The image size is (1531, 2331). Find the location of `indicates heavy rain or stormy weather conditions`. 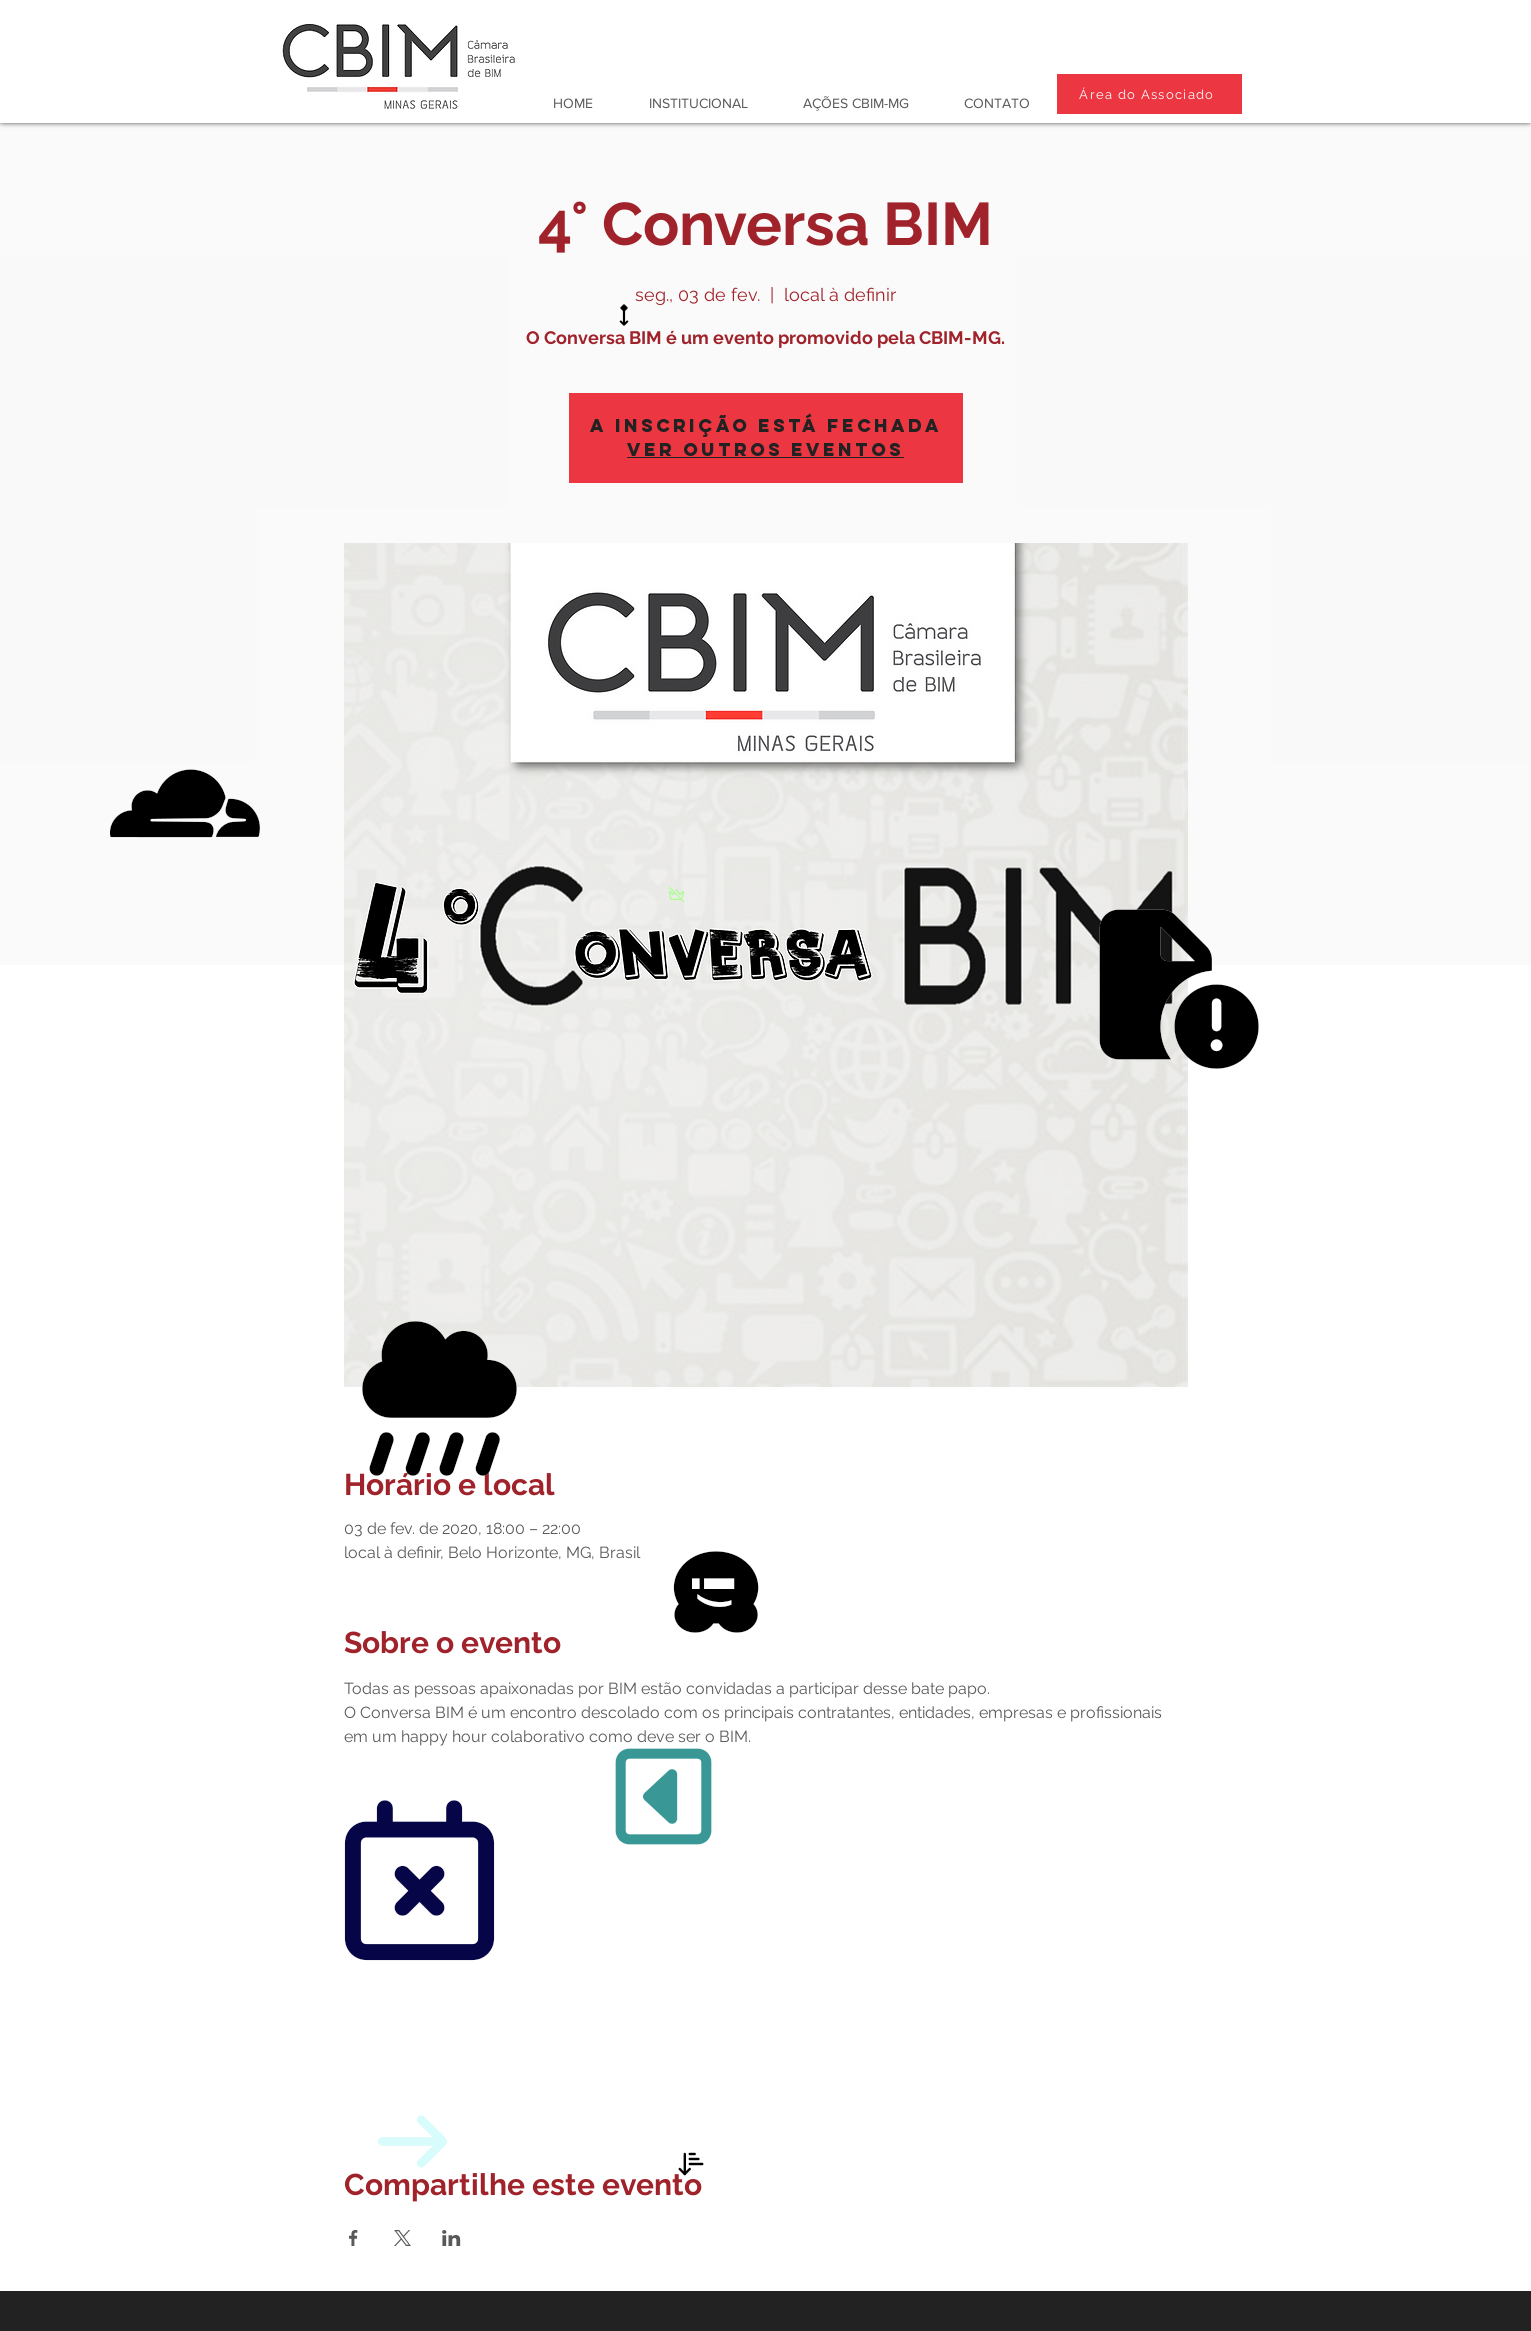

indicates heavy rain or stormy weather conditions is located at coordinates (439, 1398).